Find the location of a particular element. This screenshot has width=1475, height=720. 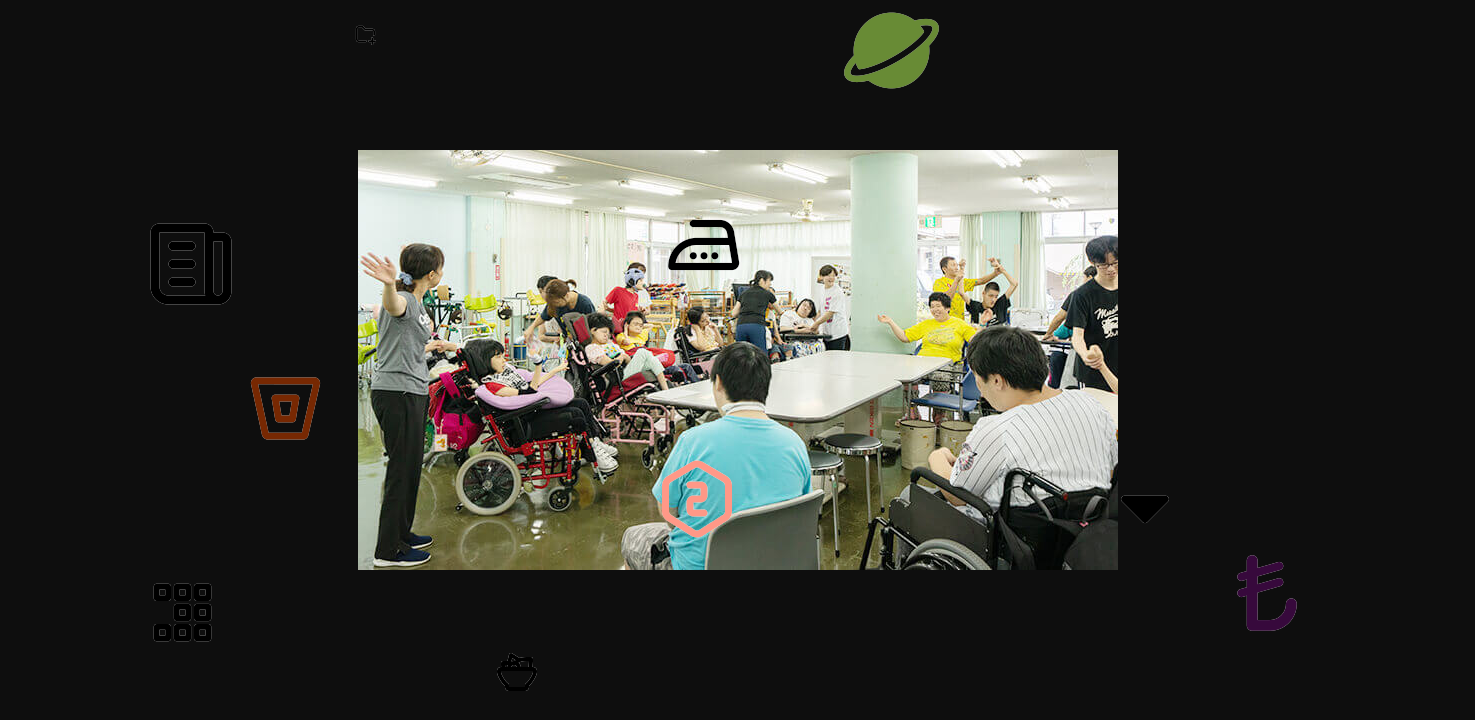

step 2 in a multi-step process is located at coordinates (697, 499).